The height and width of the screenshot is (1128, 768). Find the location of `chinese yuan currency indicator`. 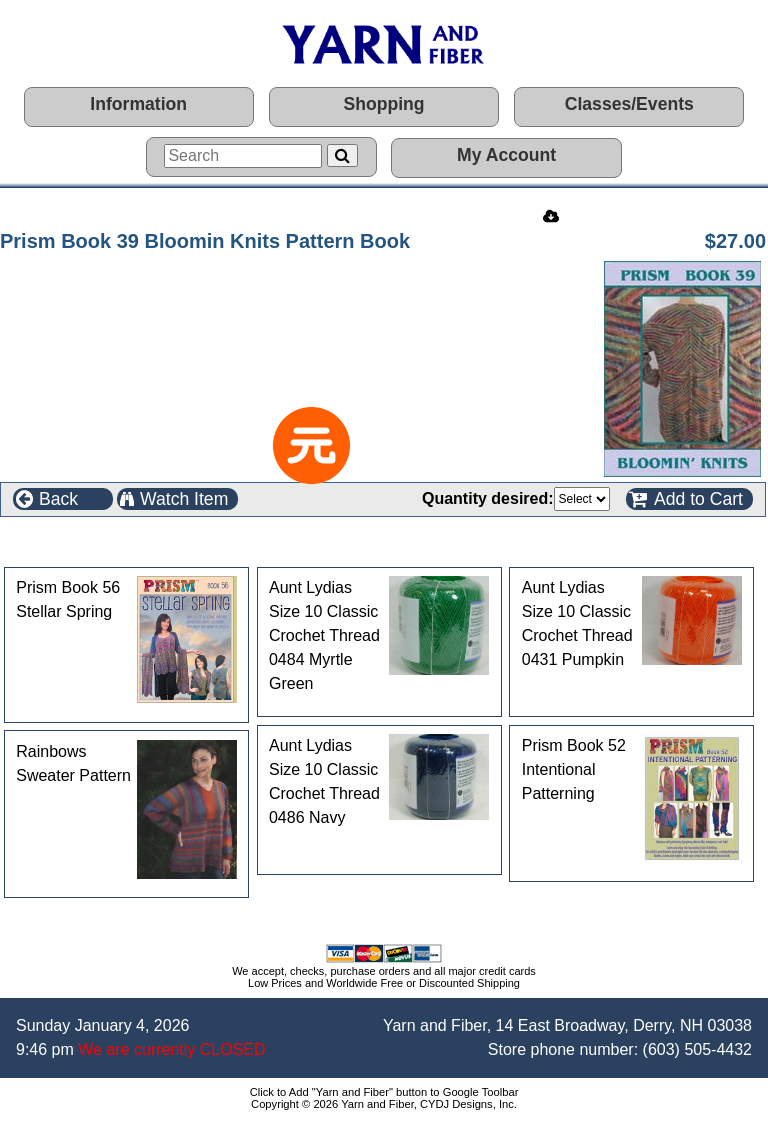

chinese yuan currency indicator is located at coordinates (311, 448).